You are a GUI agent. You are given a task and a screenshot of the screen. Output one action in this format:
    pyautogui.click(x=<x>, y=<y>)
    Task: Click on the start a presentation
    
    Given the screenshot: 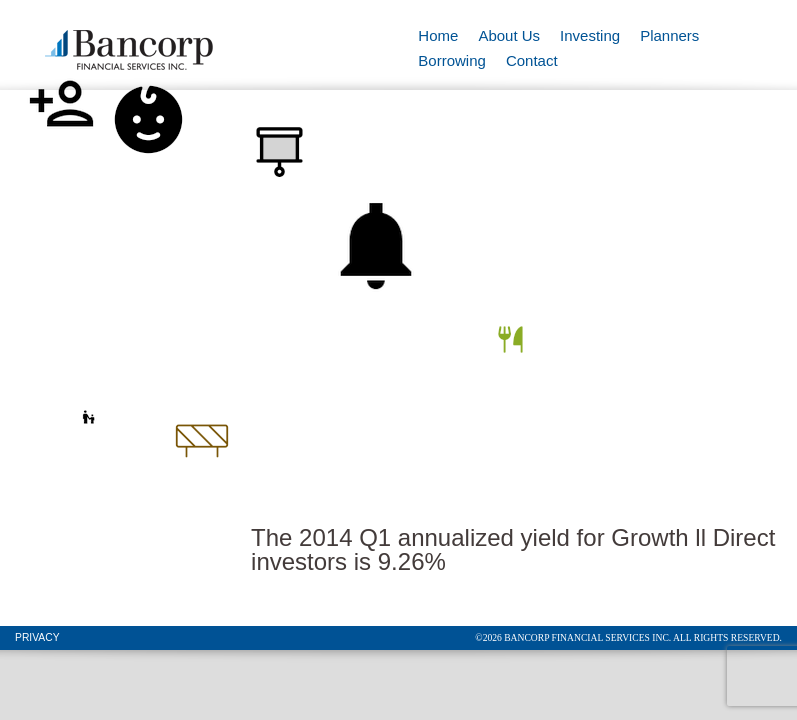 What is the action you would take?
    pyautogui.click(x=279, y=148)
    